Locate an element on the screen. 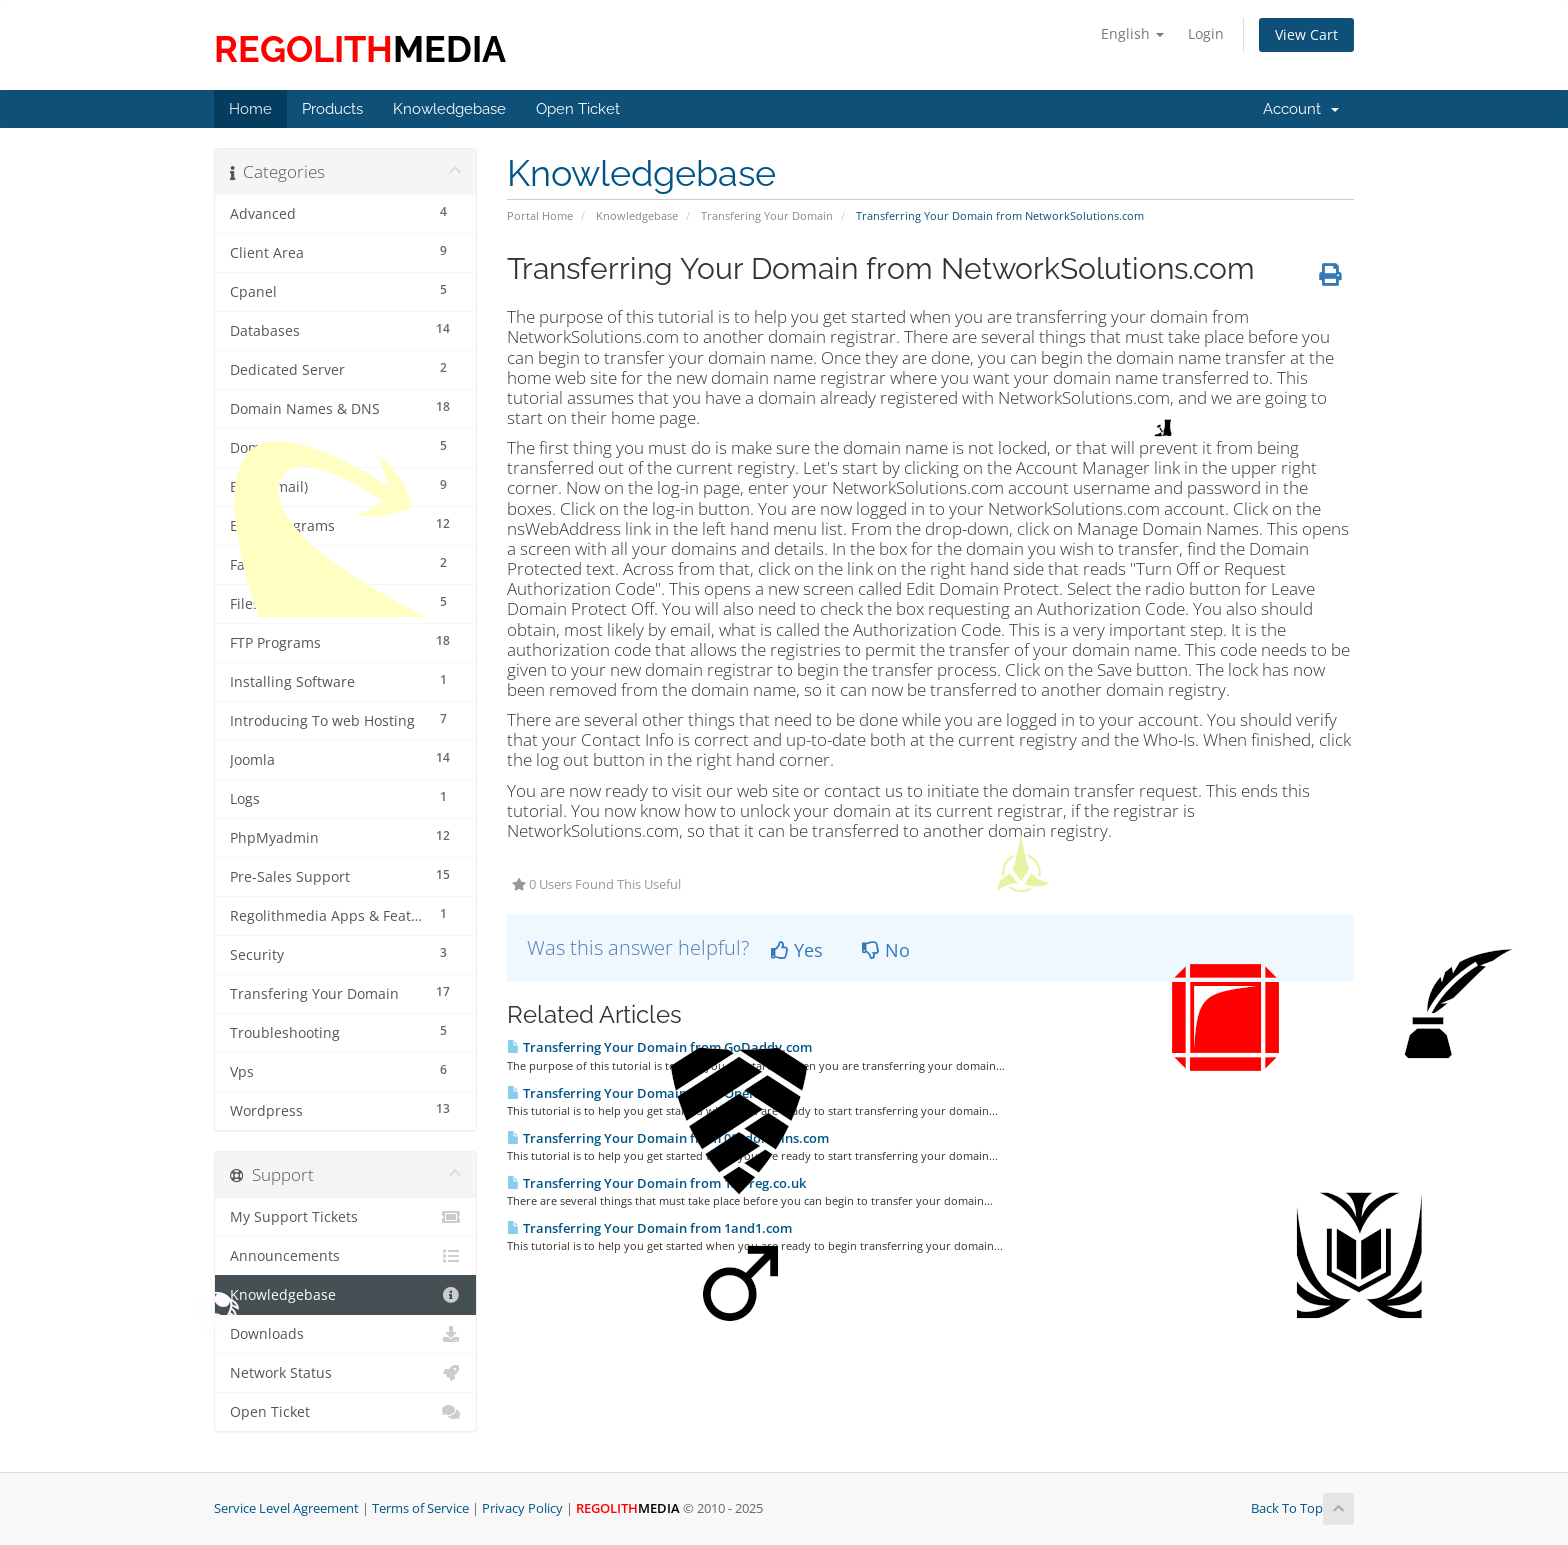 The image size is (1568, 1545). indicates a tick or mite creature in a game context is located at coordinates (215, 1313).